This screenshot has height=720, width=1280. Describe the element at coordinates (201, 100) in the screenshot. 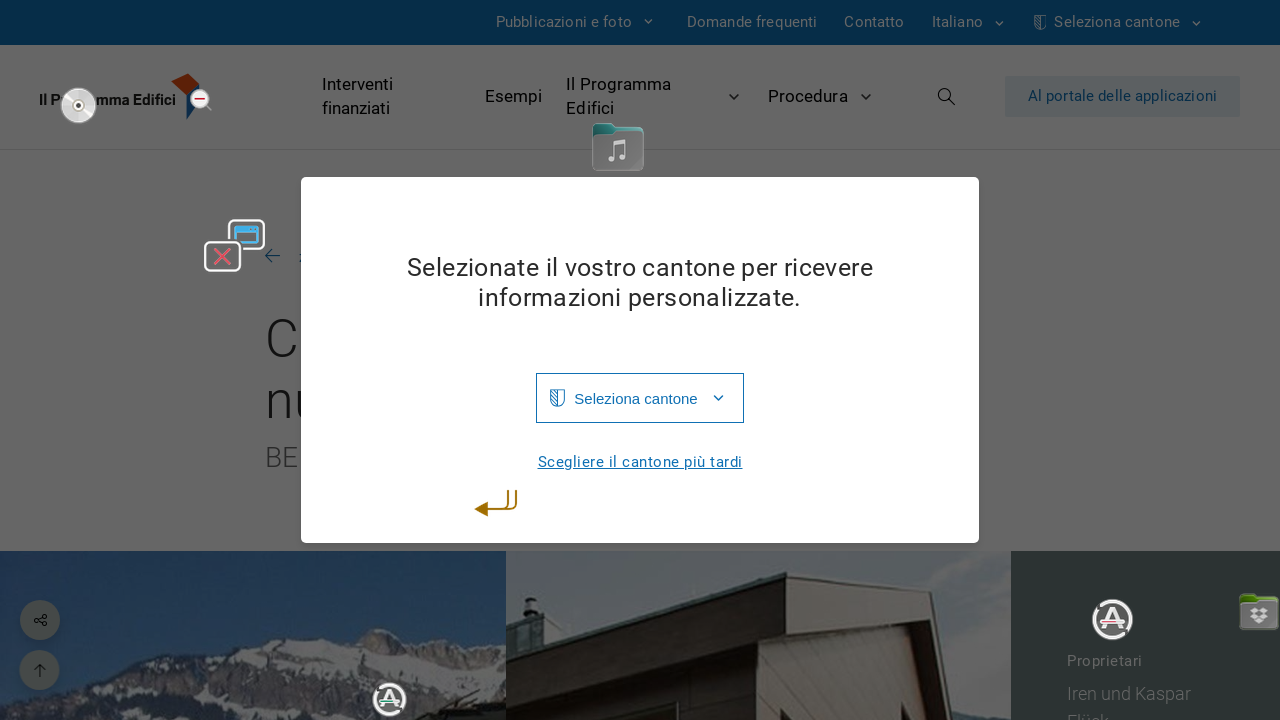

I see `zoom out to see more content` at that location.